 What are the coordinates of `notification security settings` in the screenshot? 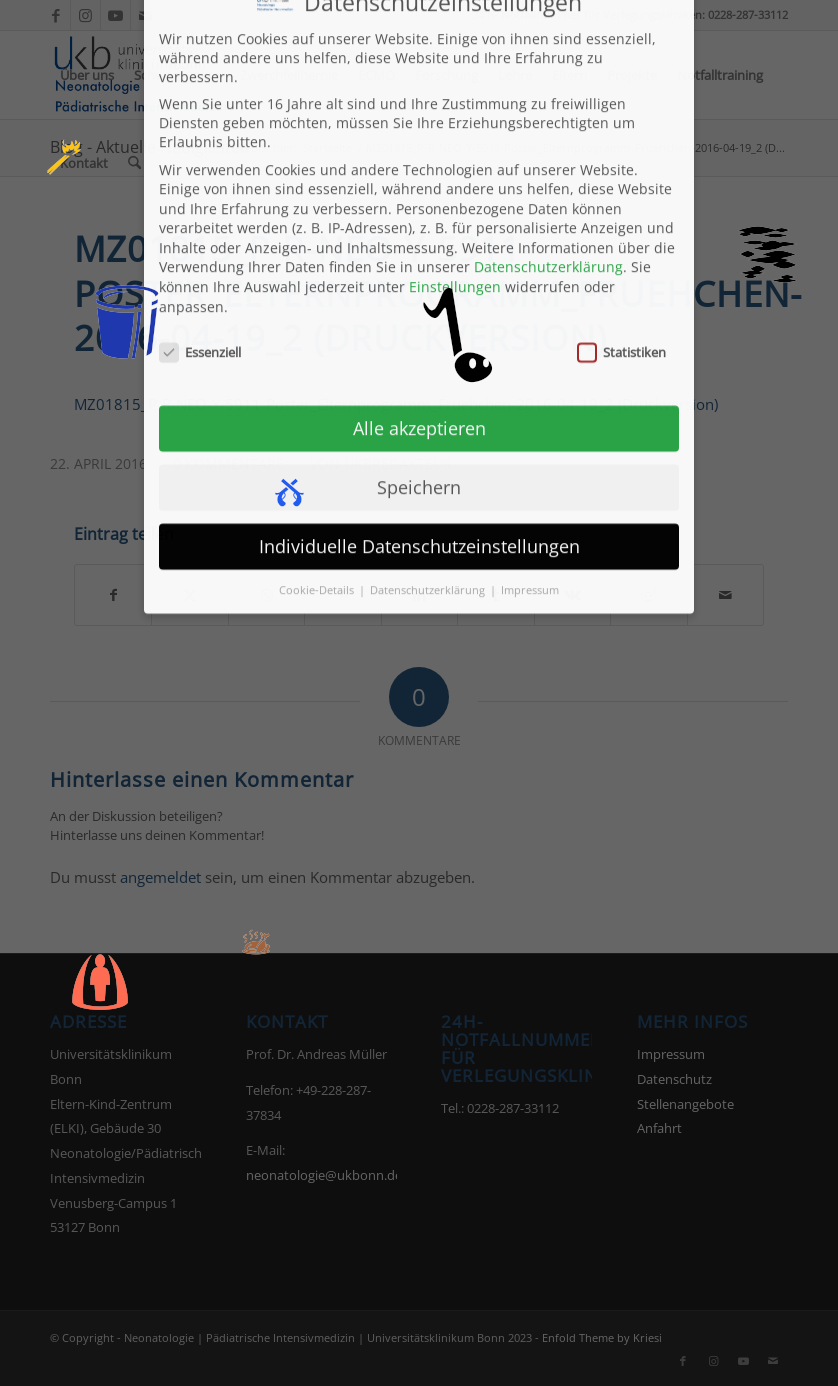 It's located at (100, 982).